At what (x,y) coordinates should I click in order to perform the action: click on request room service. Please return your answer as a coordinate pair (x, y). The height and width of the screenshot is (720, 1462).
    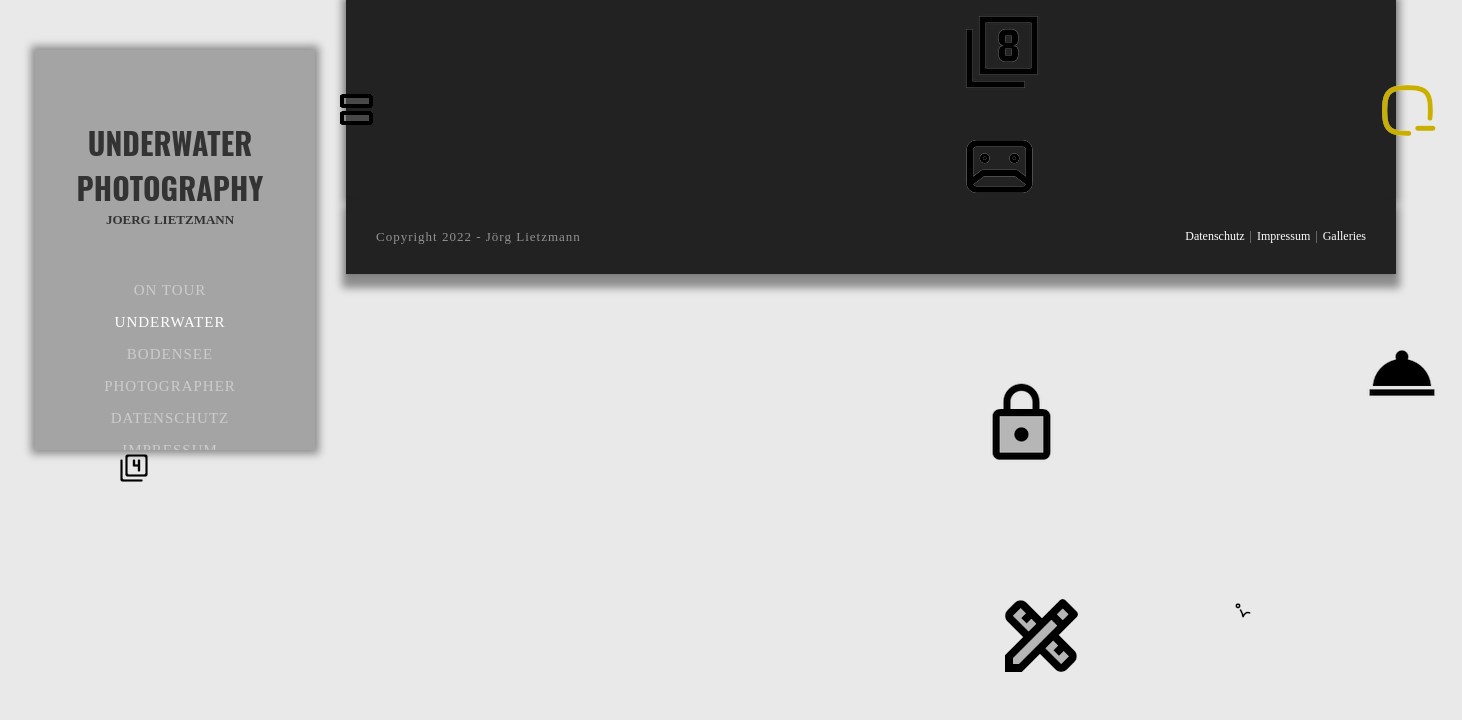
    Looking at the image, I should click on (1402, 373).